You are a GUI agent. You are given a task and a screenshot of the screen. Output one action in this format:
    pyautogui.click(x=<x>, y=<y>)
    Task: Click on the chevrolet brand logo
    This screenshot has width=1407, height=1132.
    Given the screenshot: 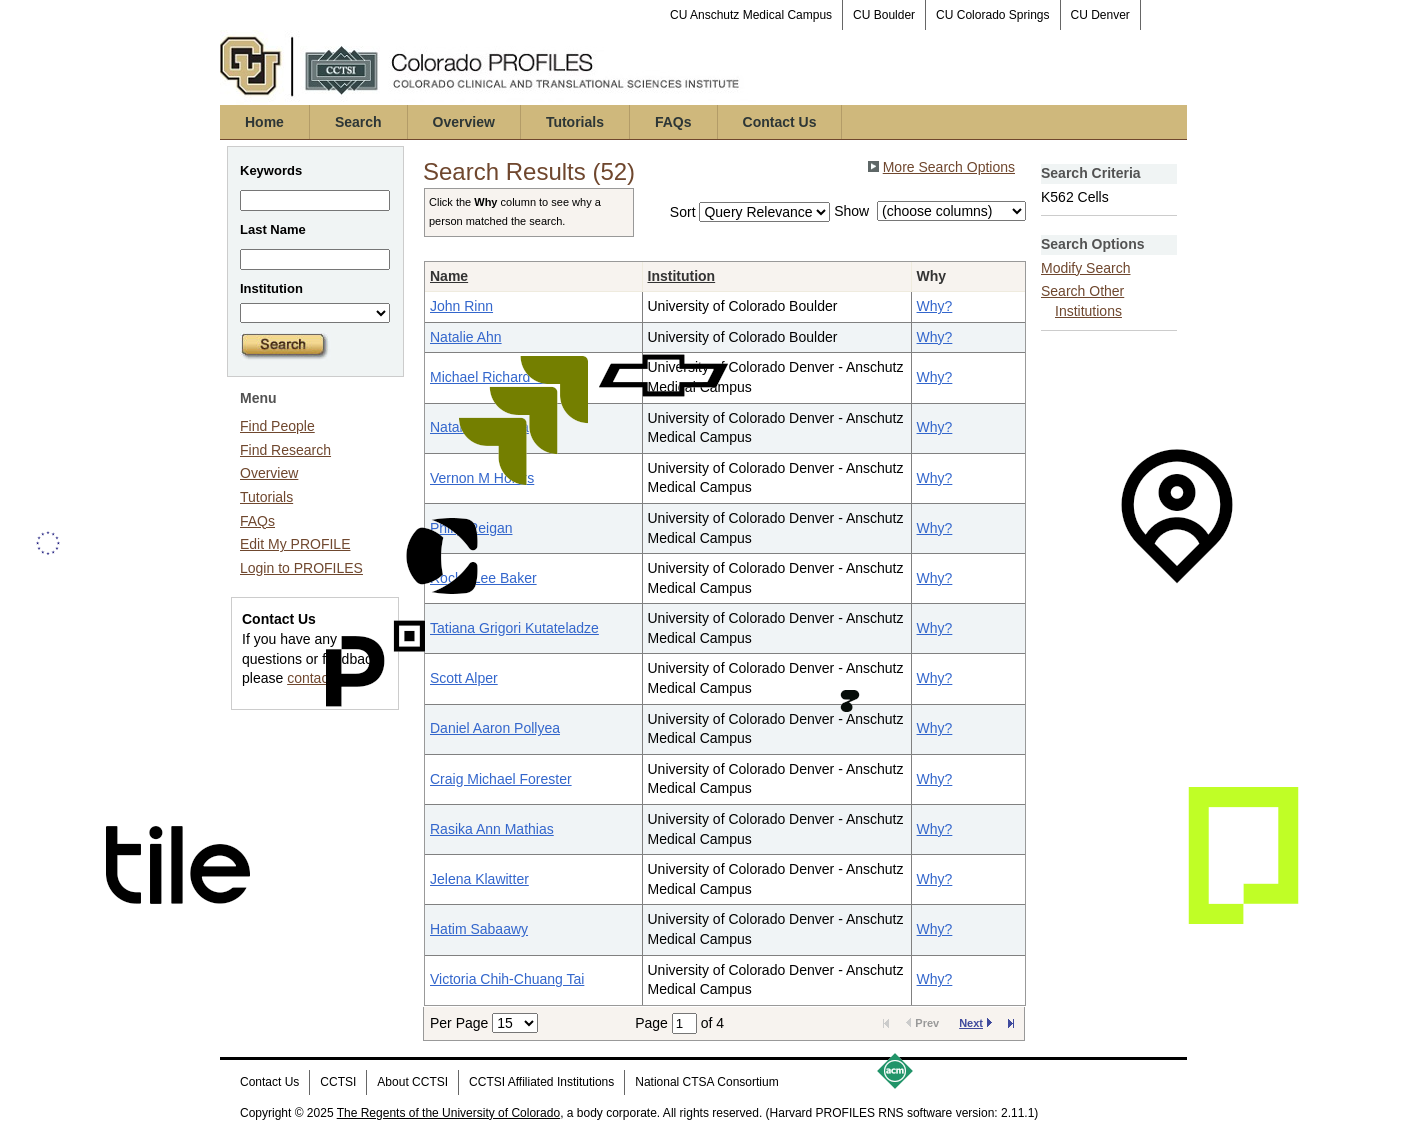 What is the action you would take?
    pyautogui.click(x=663, y=375)
    